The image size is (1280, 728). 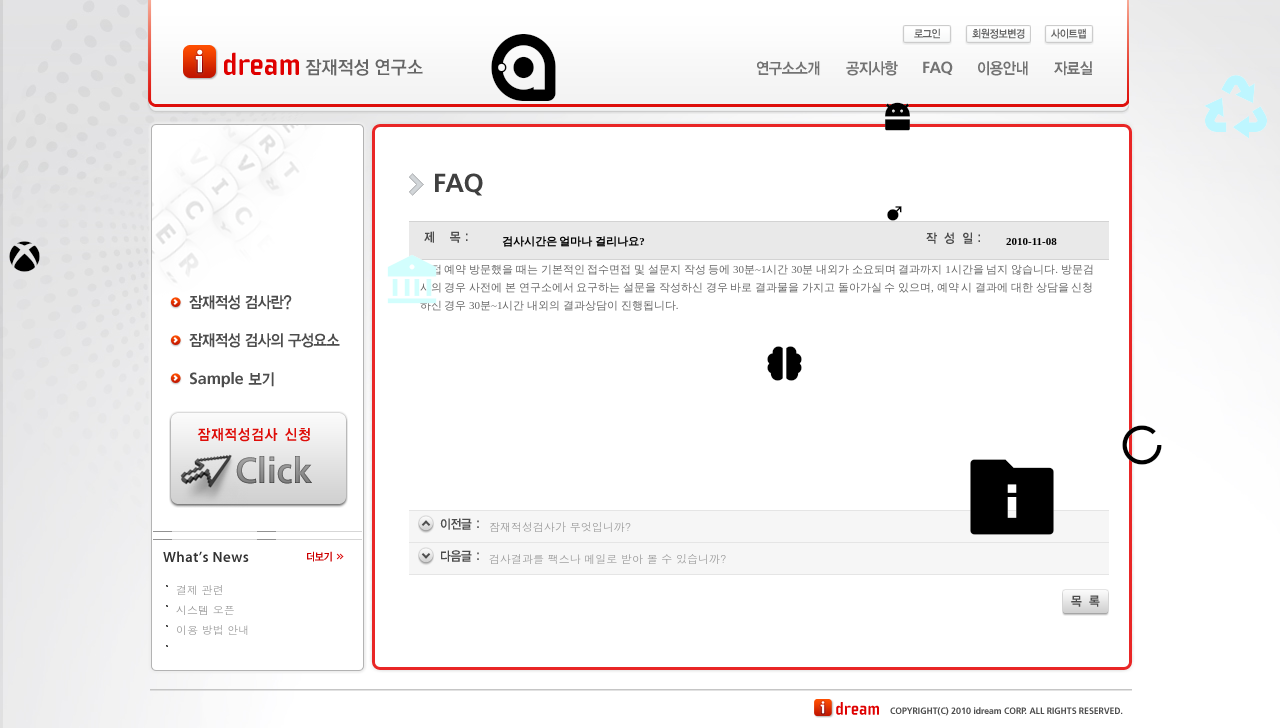 I want to click on indicates male or men's section, so click(x=894, y=213).